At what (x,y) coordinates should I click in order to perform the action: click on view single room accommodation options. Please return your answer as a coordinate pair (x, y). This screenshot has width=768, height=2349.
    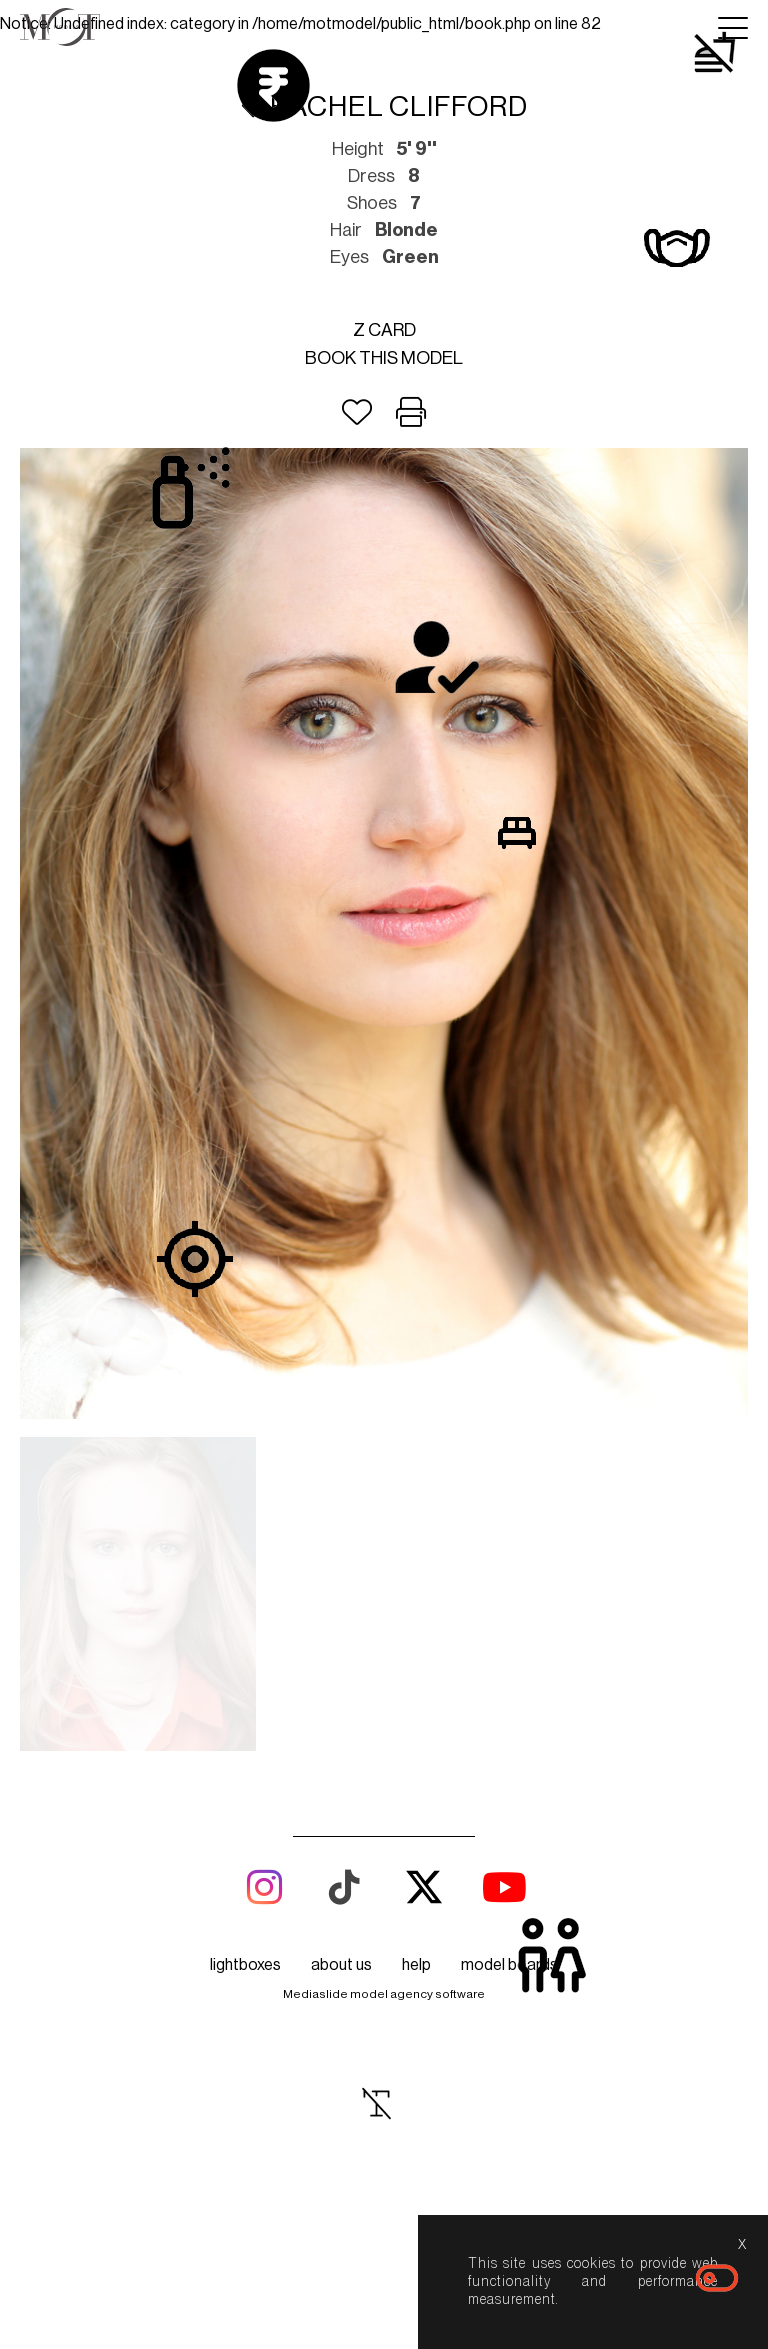
    Looking at the image, I should click on (517, 833).